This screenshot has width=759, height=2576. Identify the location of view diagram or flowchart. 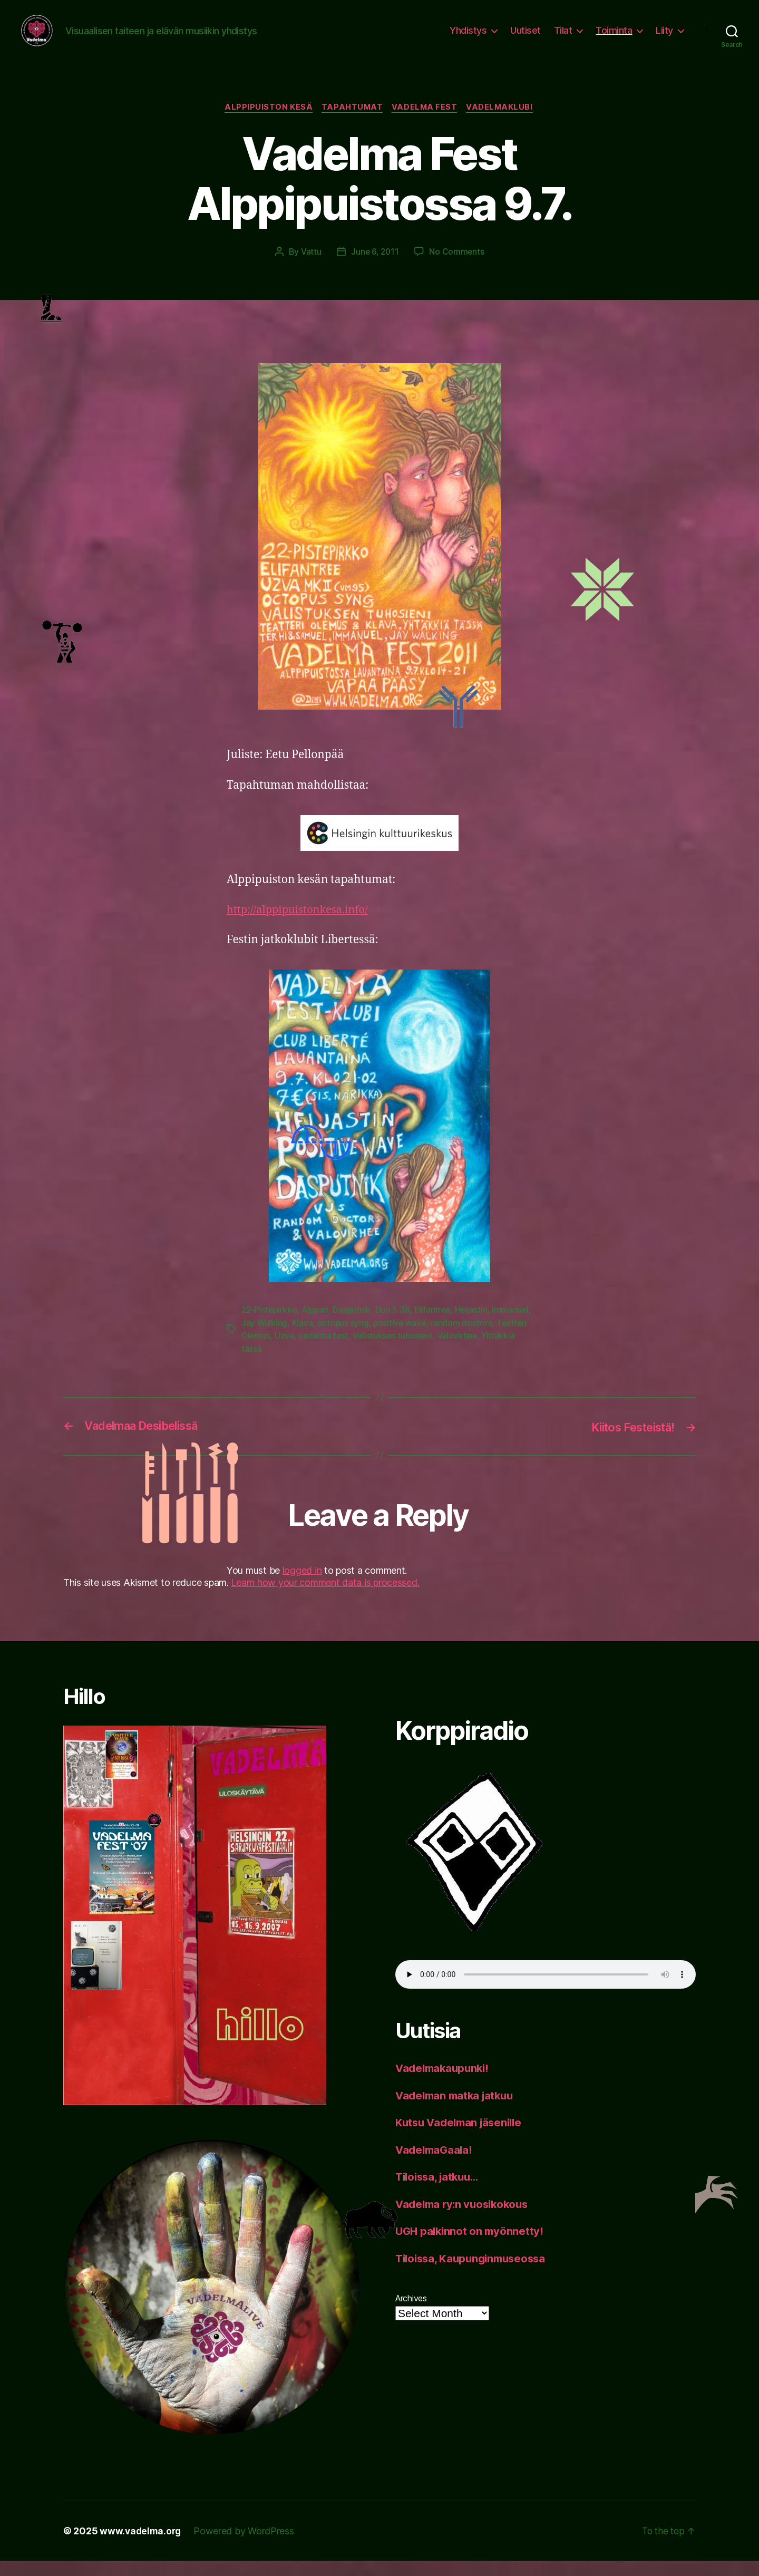
(321, 1142).